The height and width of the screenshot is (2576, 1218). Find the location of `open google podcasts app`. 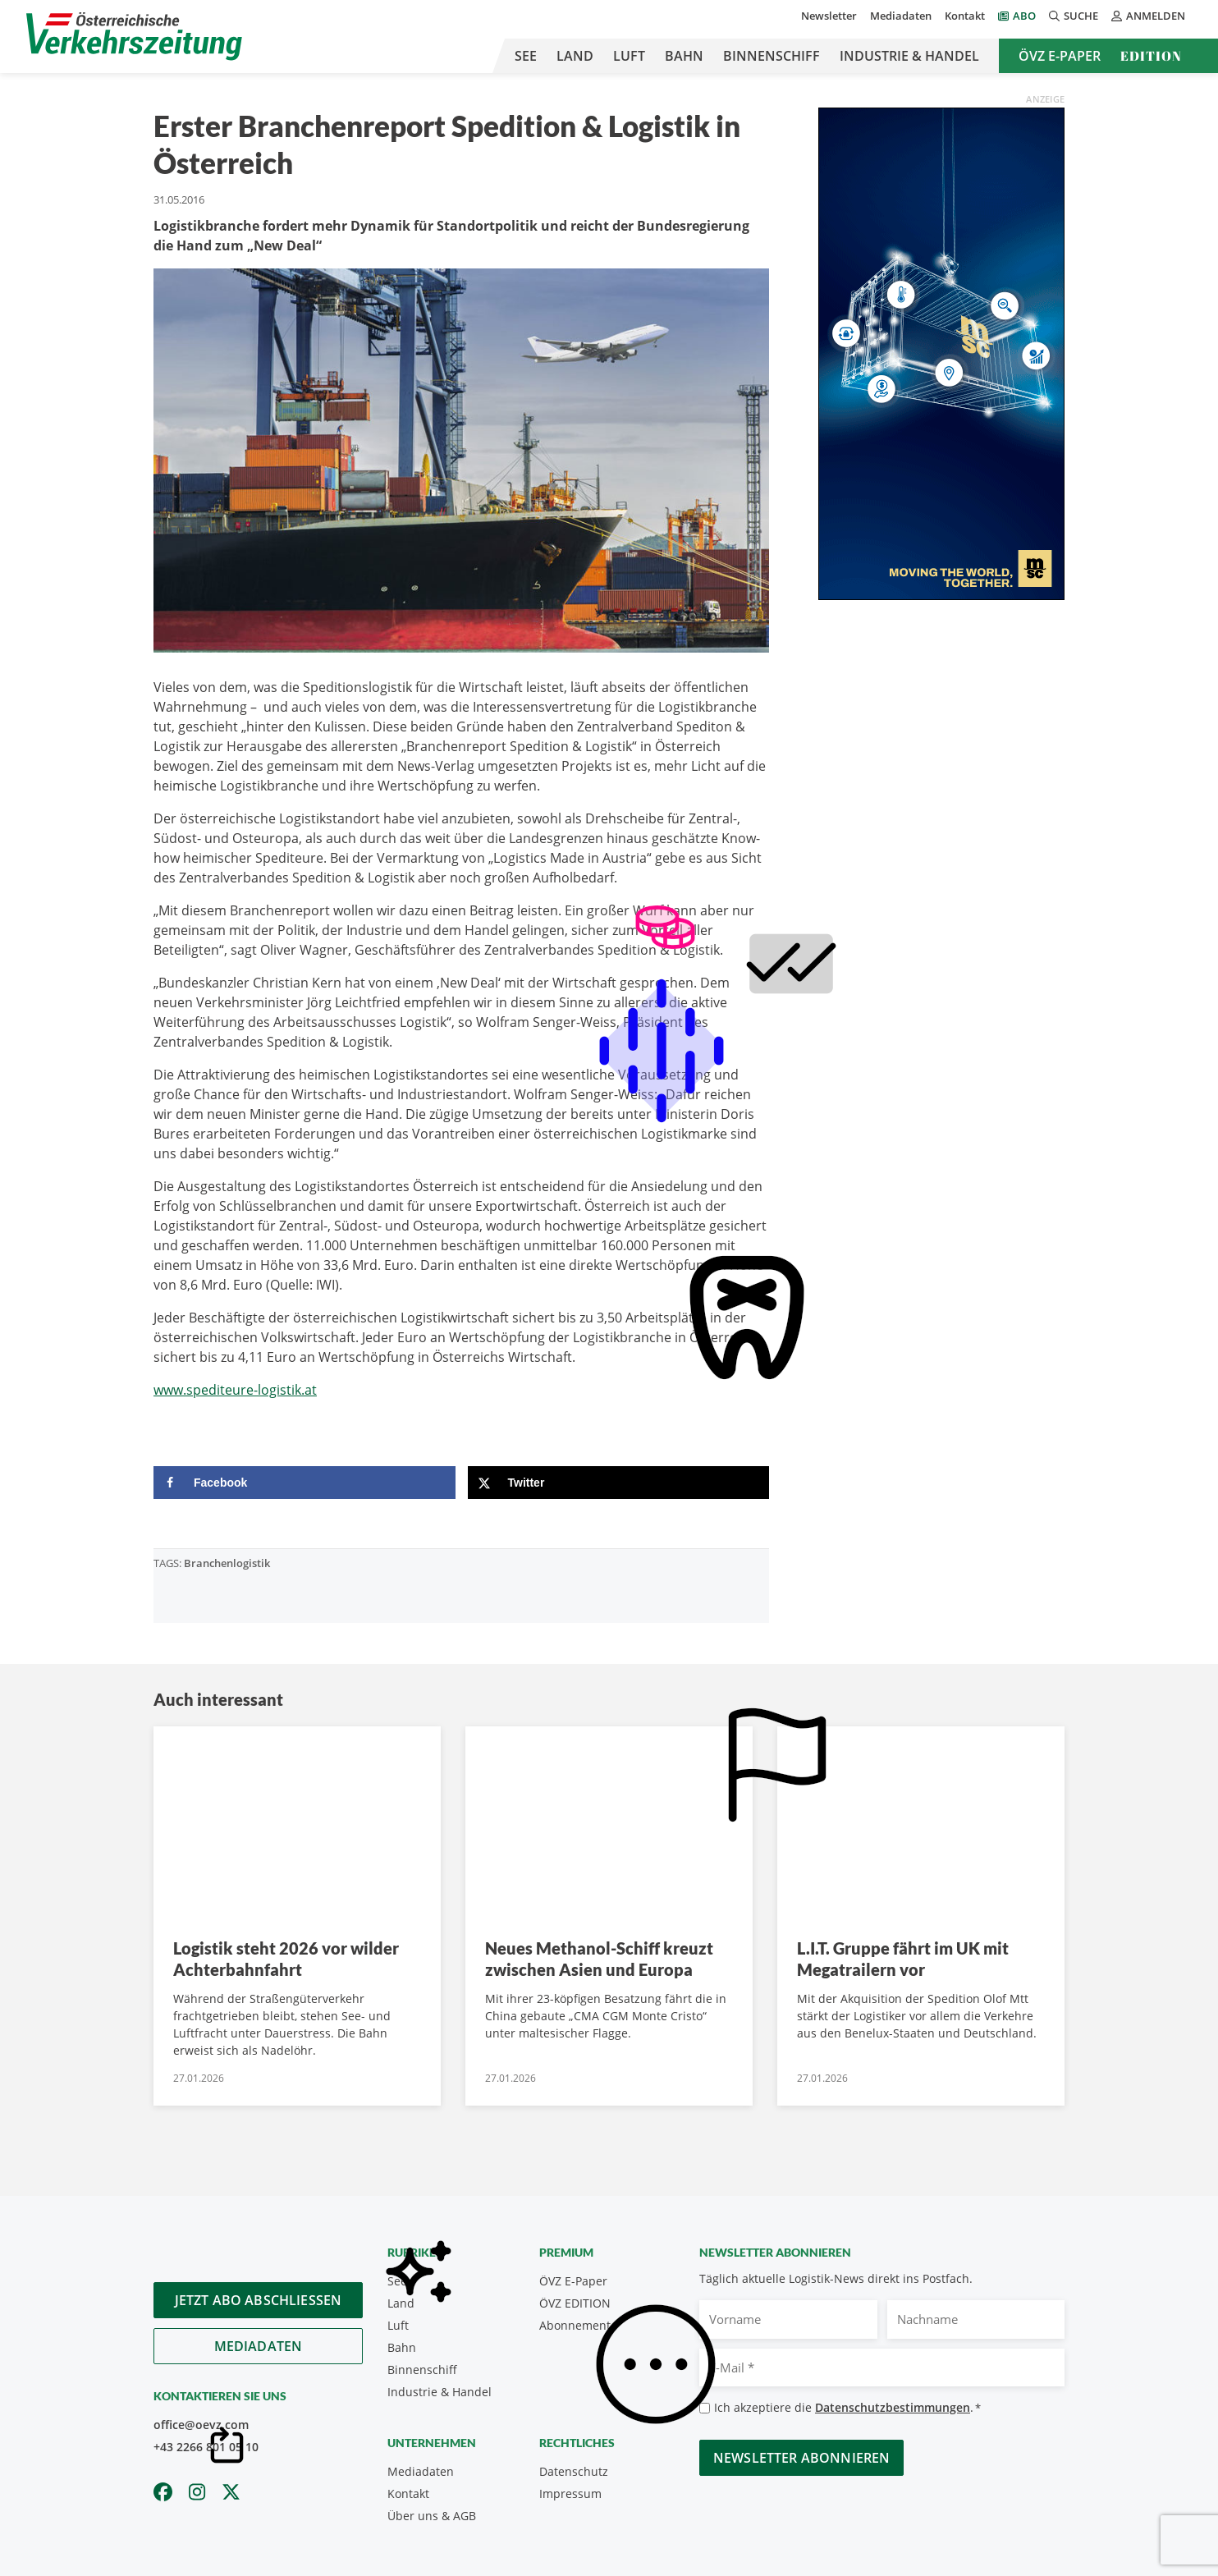

open google podcasts app is located at coordinates (662, 1051).